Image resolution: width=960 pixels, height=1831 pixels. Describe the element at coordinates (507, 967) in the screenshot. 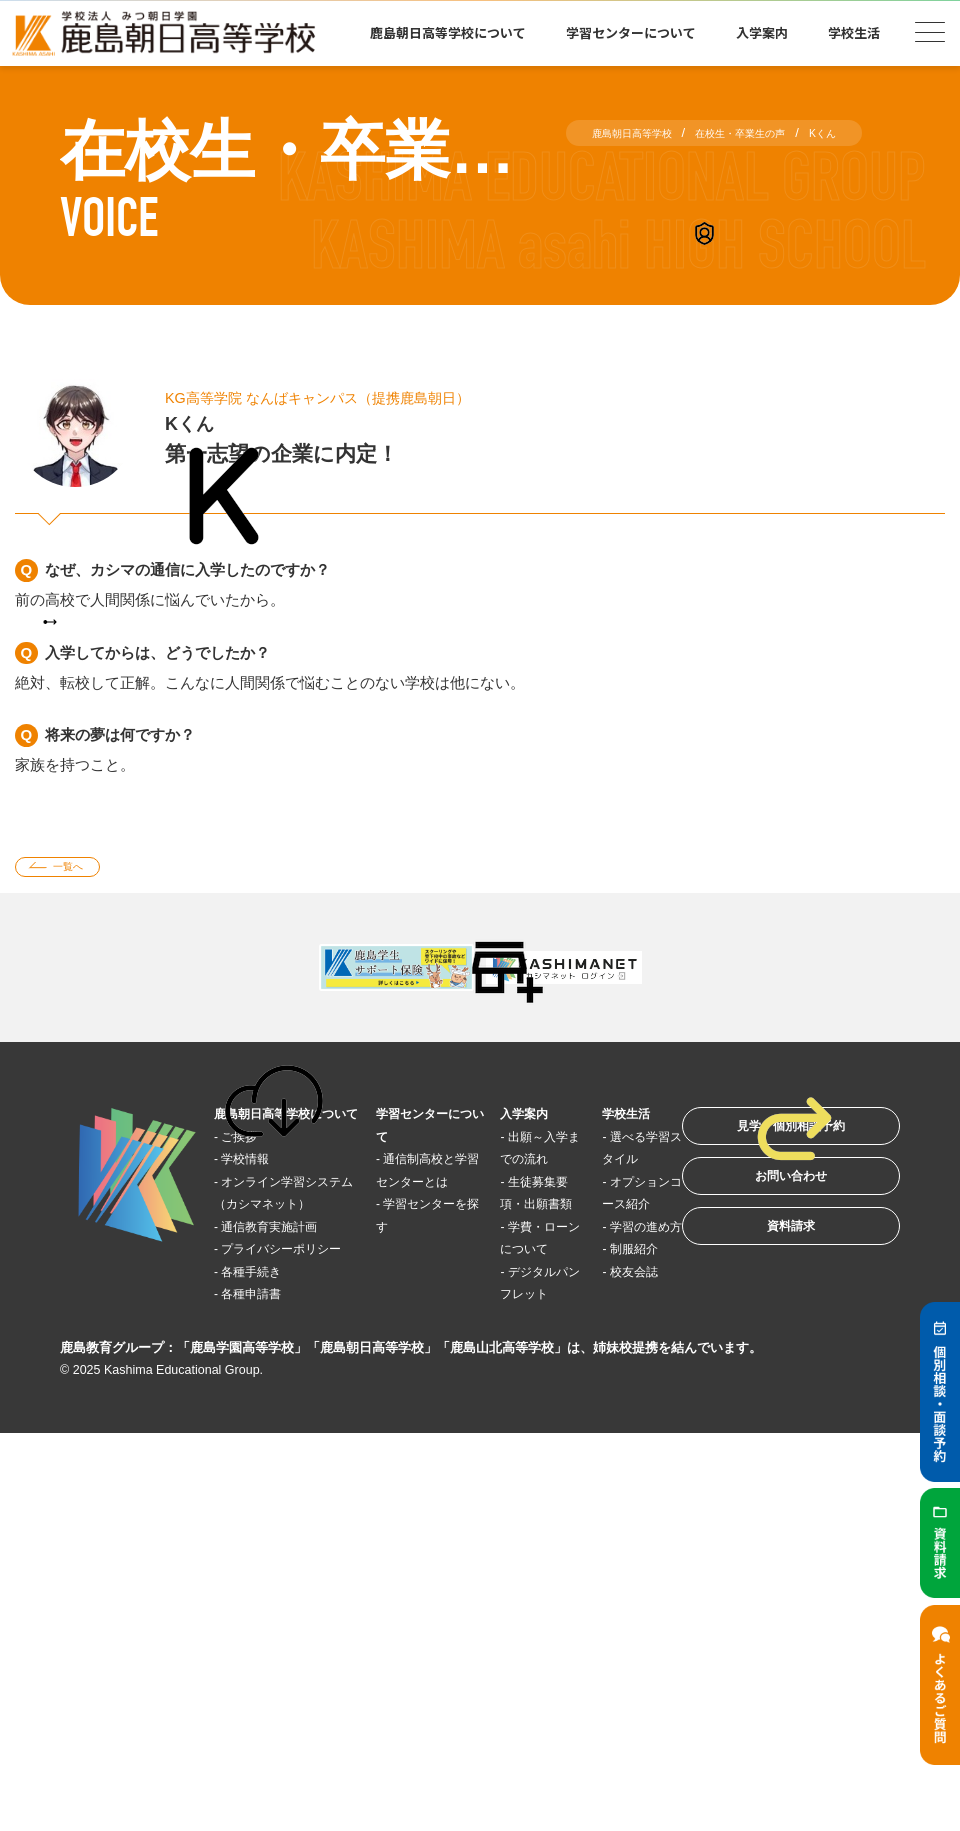

I see `add a new business location` at that location.